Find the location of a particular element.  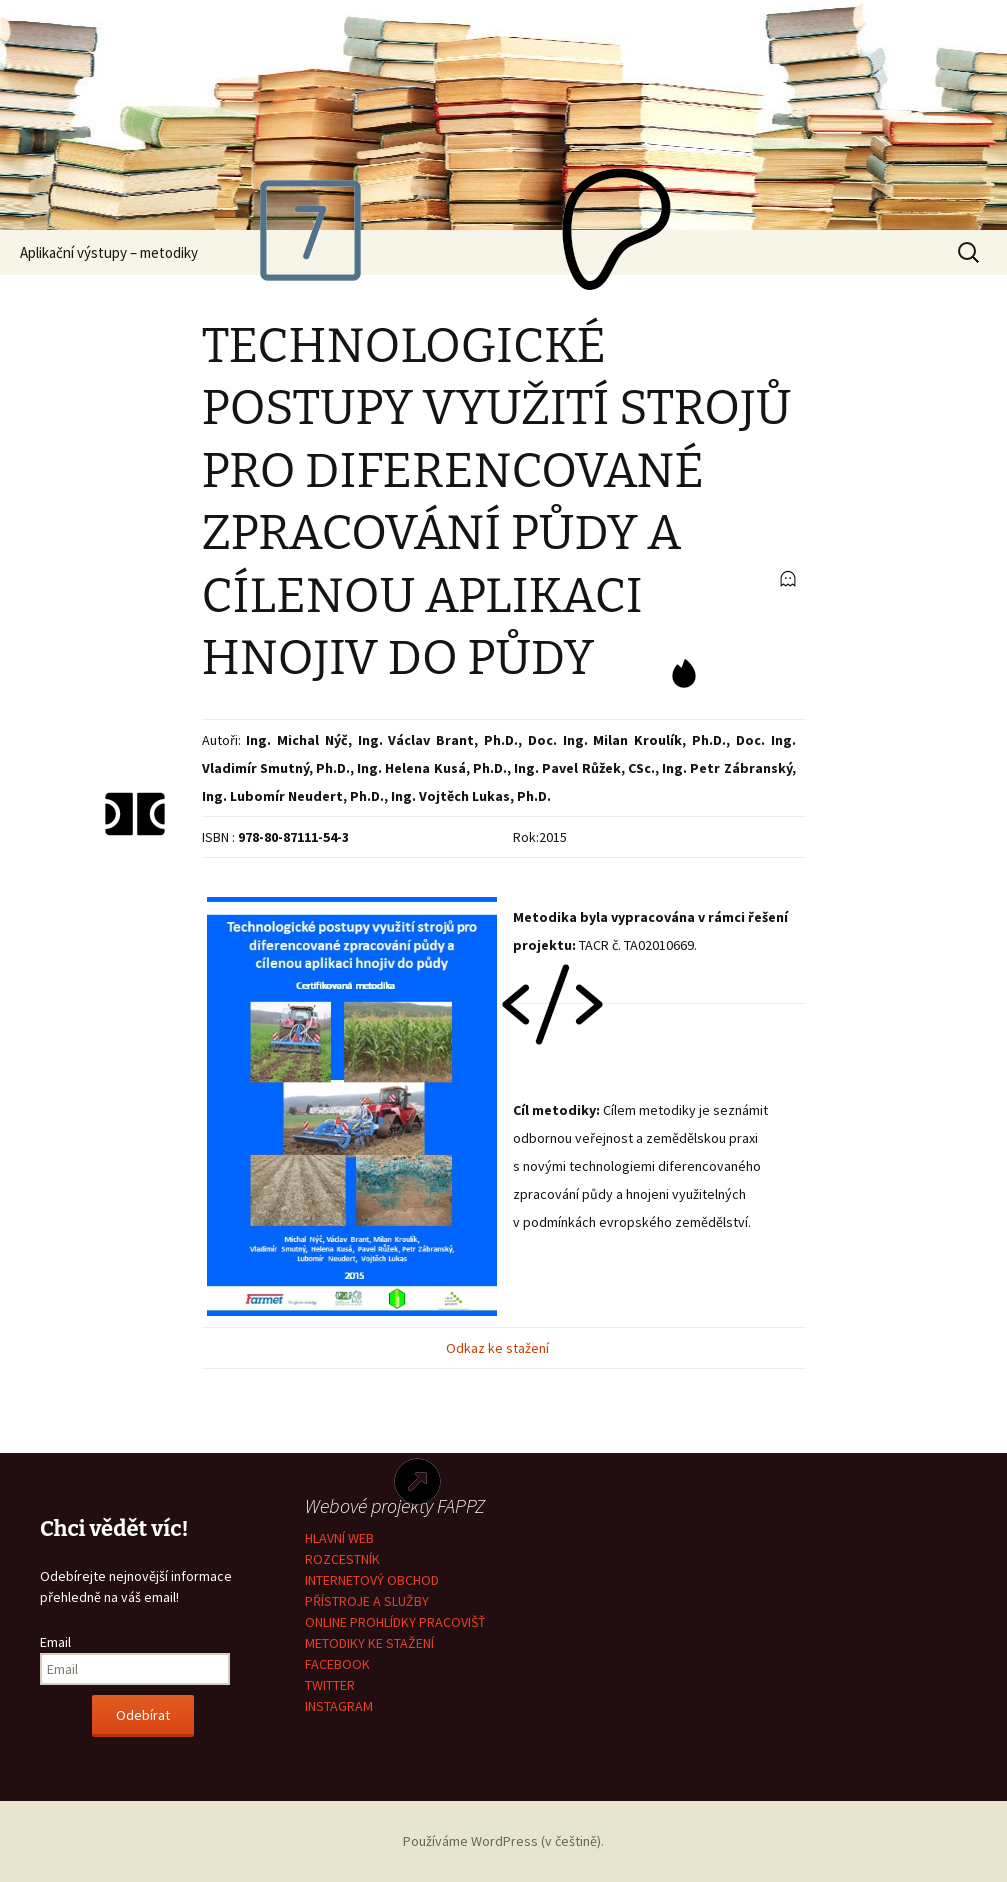

view or edit source code is located at coordinates (552, 1004).